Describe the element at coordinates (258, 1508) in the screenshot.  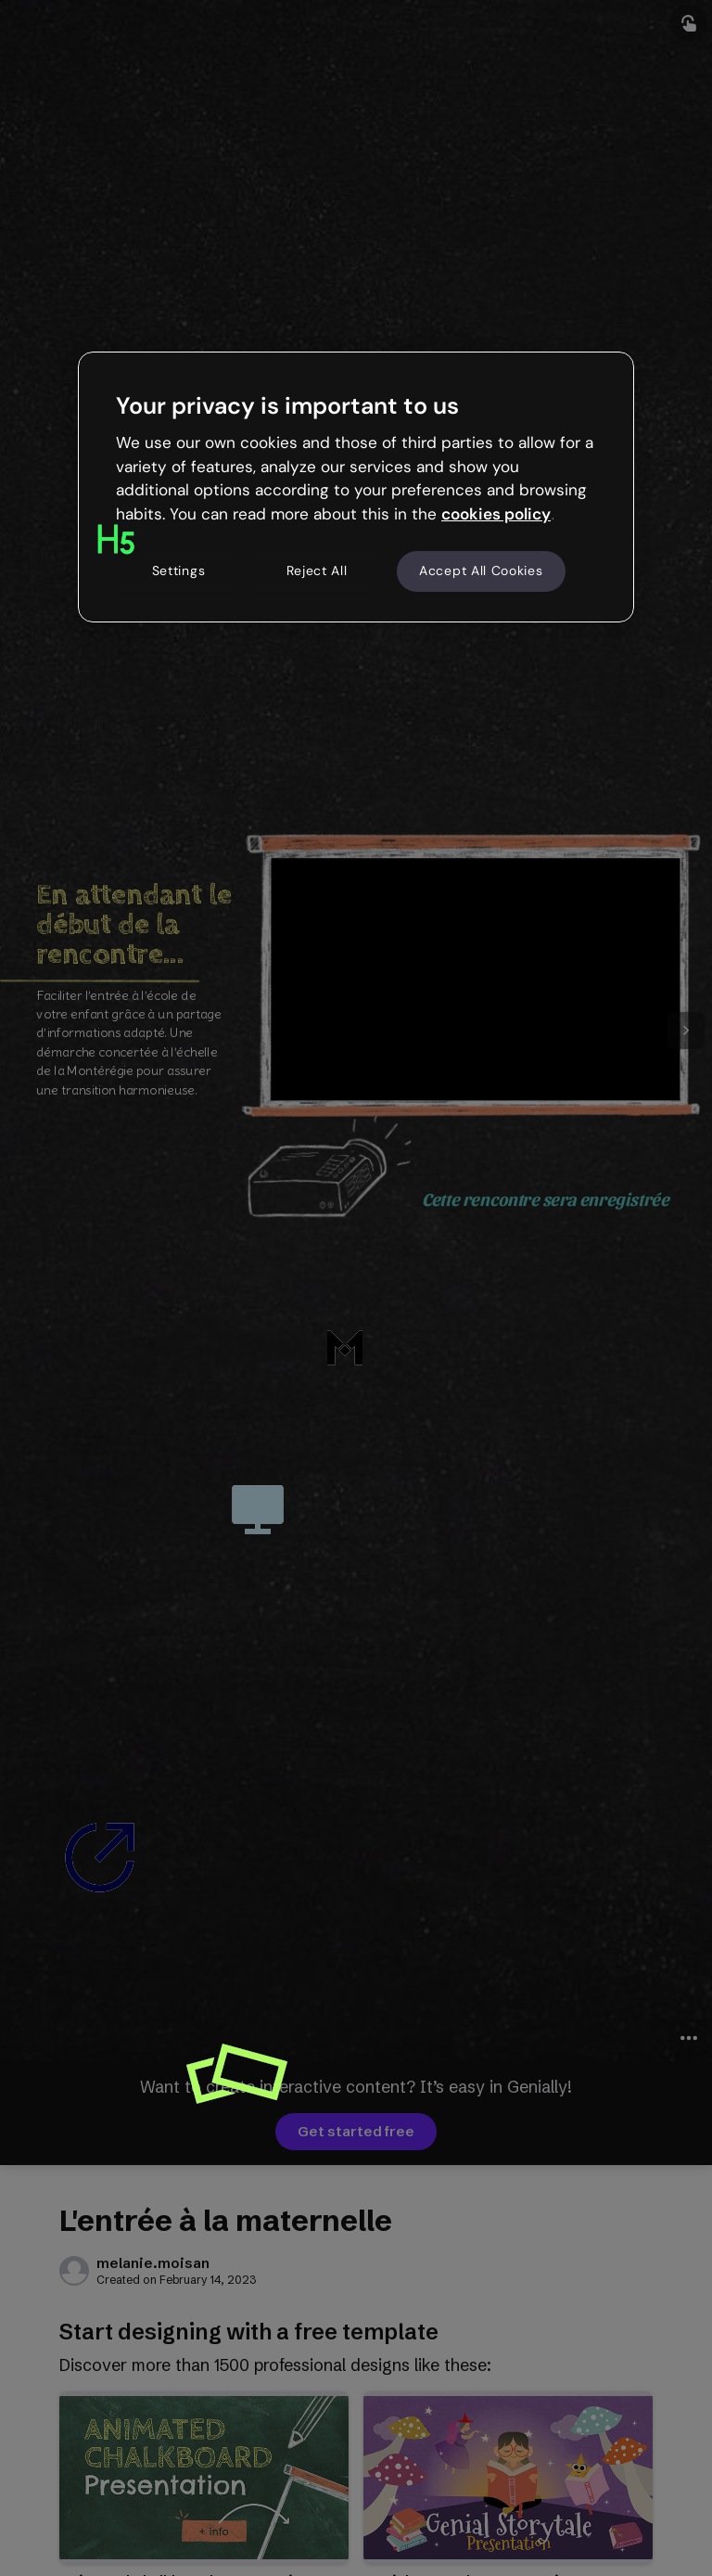
I see `access desktop or computer settings` at that location.